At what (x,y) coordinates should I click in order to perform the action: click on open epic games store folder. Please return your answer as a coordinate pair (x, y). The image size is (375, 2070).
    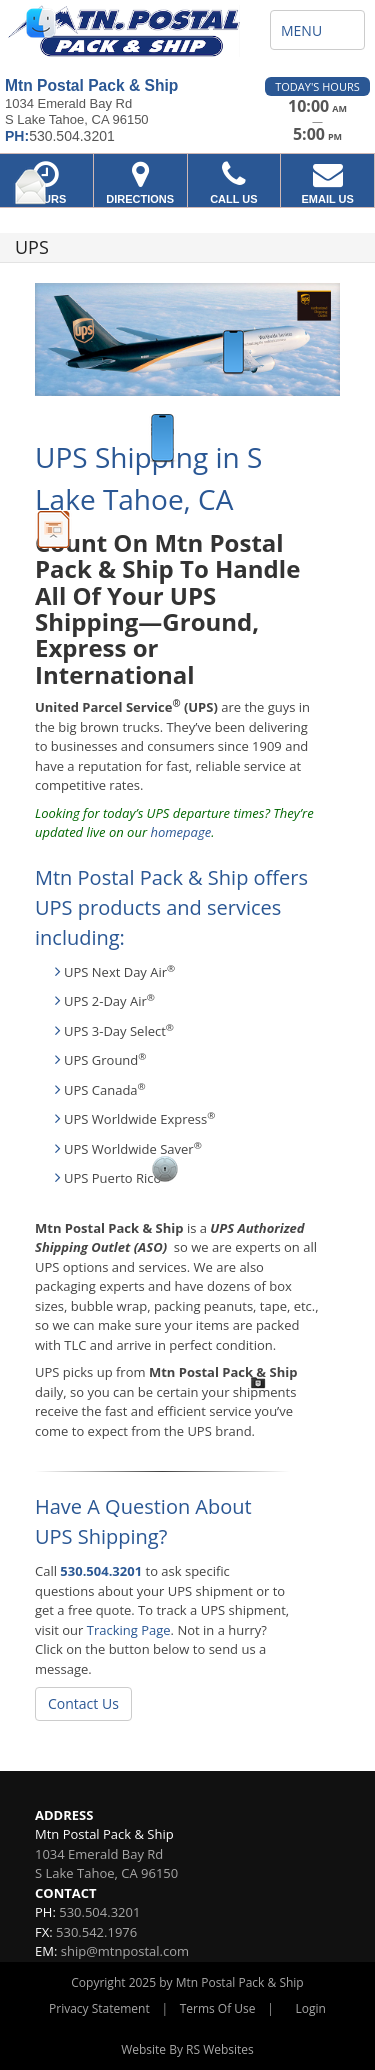
    Looking at the image, I should click on (258, 1383).